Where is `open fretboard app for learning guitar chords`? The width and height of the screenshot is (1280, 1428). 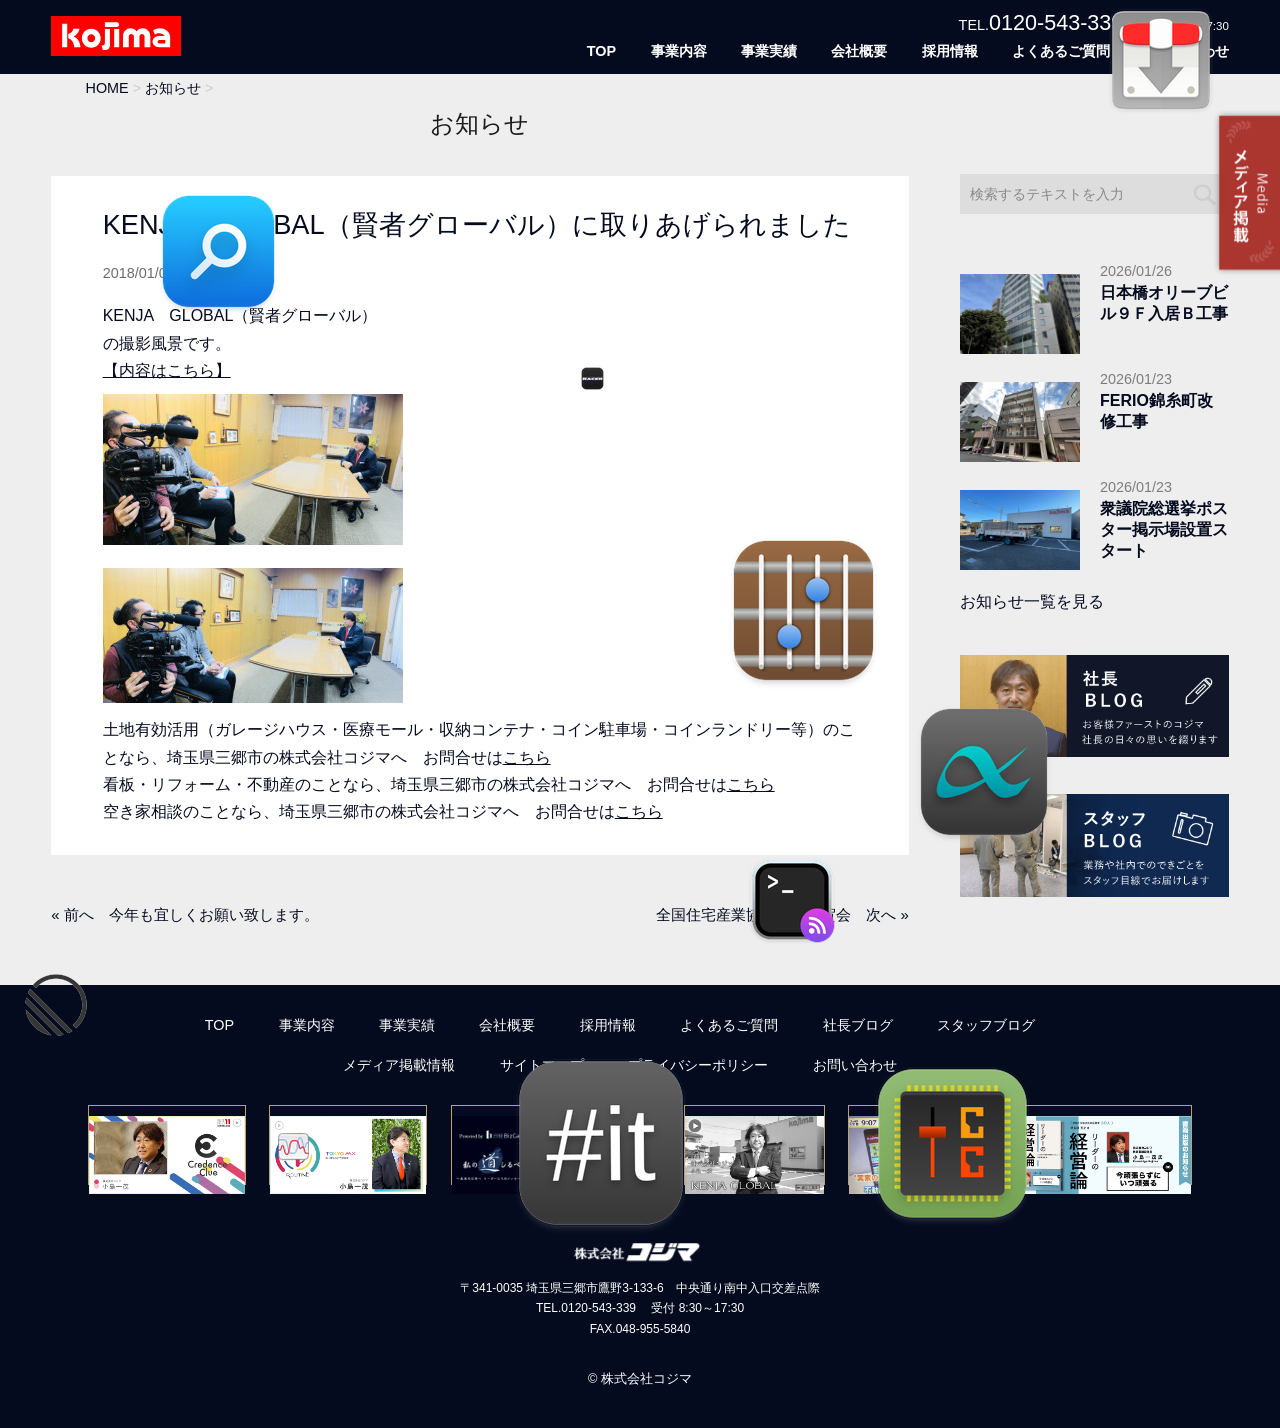 open fretboard app for learning guitar chords is located at coordinates (803, 610).